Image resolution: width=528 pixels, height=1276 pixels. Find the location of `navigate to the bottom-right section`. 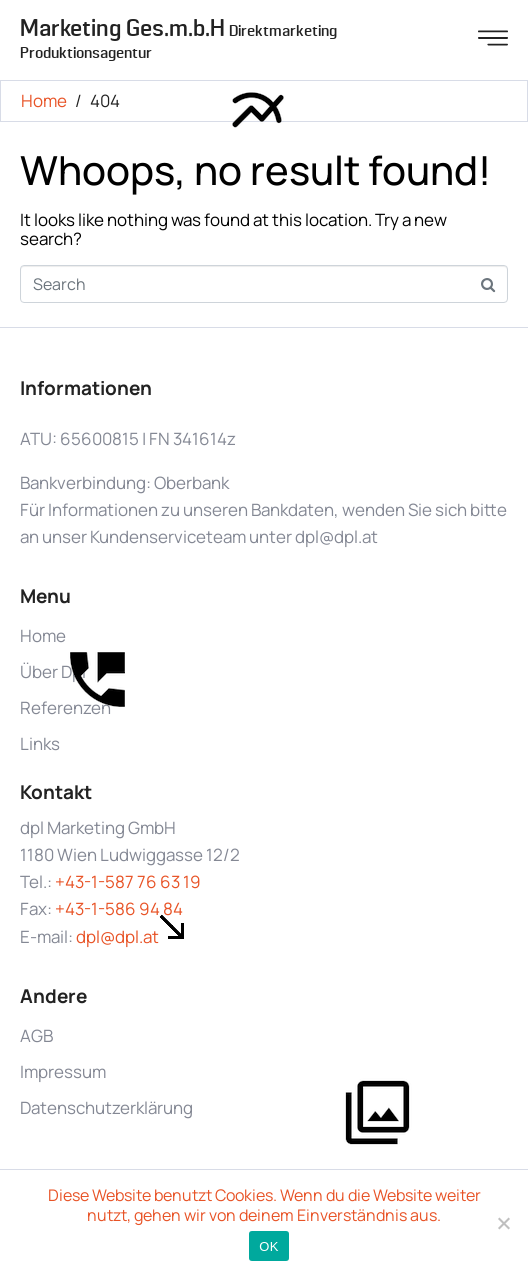

navigate to the bottom-right section is located at coordinates (172, 927).